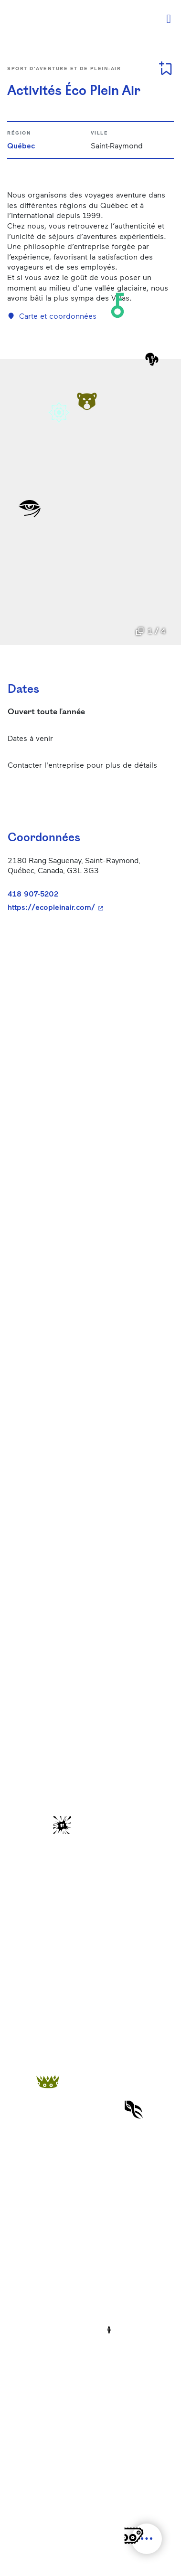 This screenshot has width=181, height=2576. Describe the element at coordinates (48, 2082) in the screenshot. I see `indicates premium or VIP membership status` at that location.